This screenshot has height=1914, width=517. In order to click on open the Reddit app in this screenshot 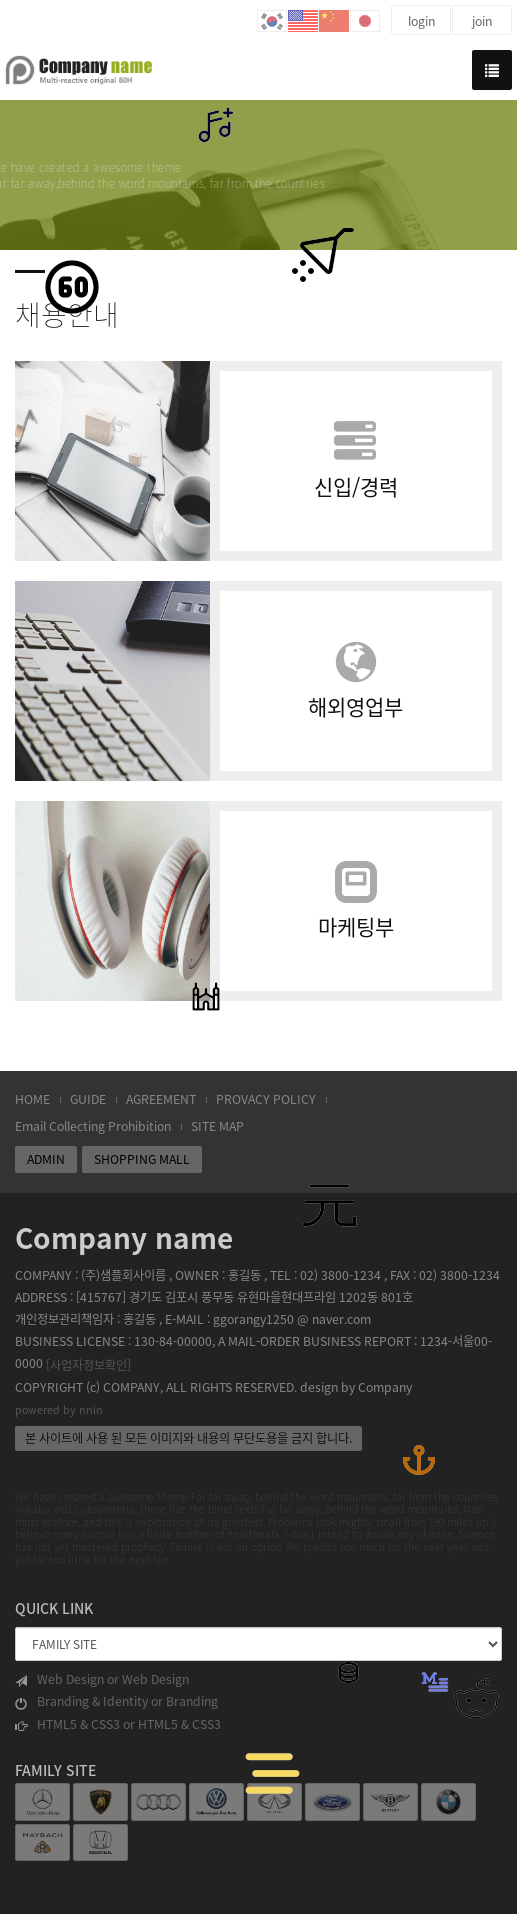, I will do `click(476, 1700)`.